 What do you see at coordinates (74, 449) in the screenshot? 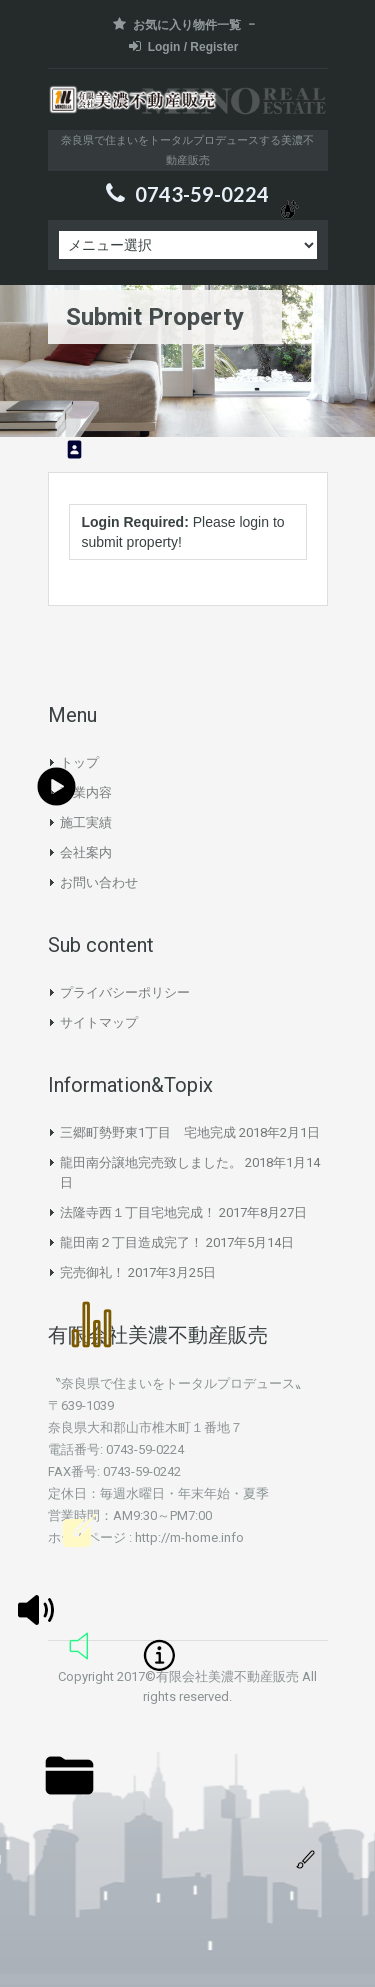
I see `view user profile` at bounding box center [74, 449].